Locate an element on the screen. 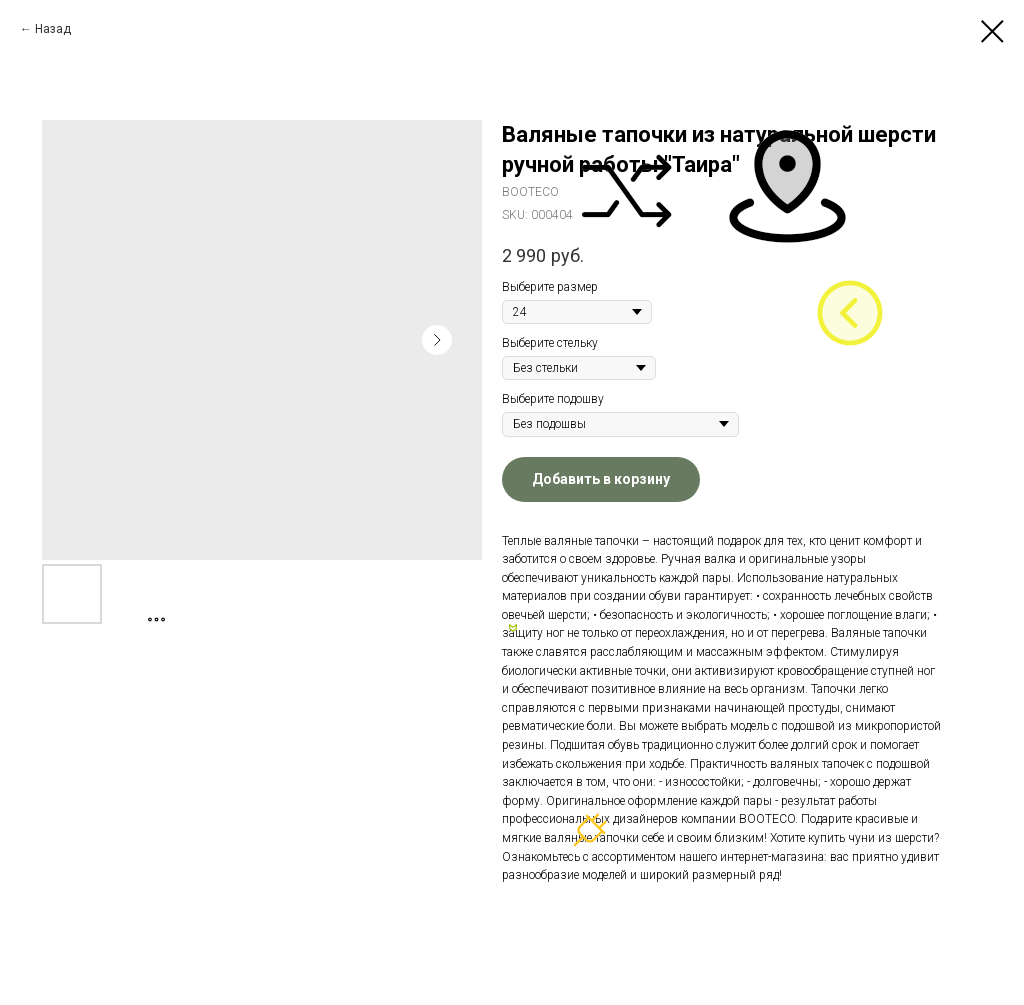 The height and width of the screenshot is (1005, 1024). shuffle playlist or queue order is located at coordinates (625, 191).